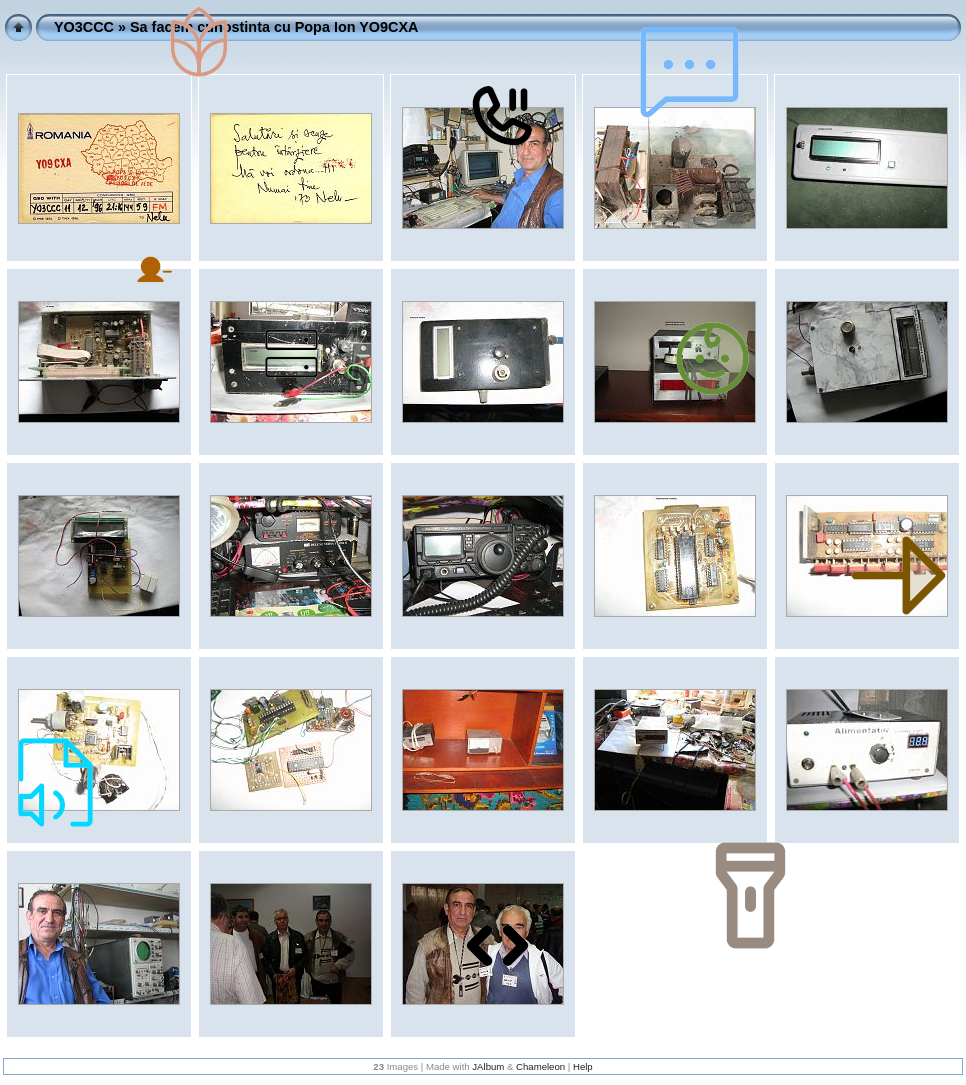  I want to click on open an audio file, so click(55, 782).